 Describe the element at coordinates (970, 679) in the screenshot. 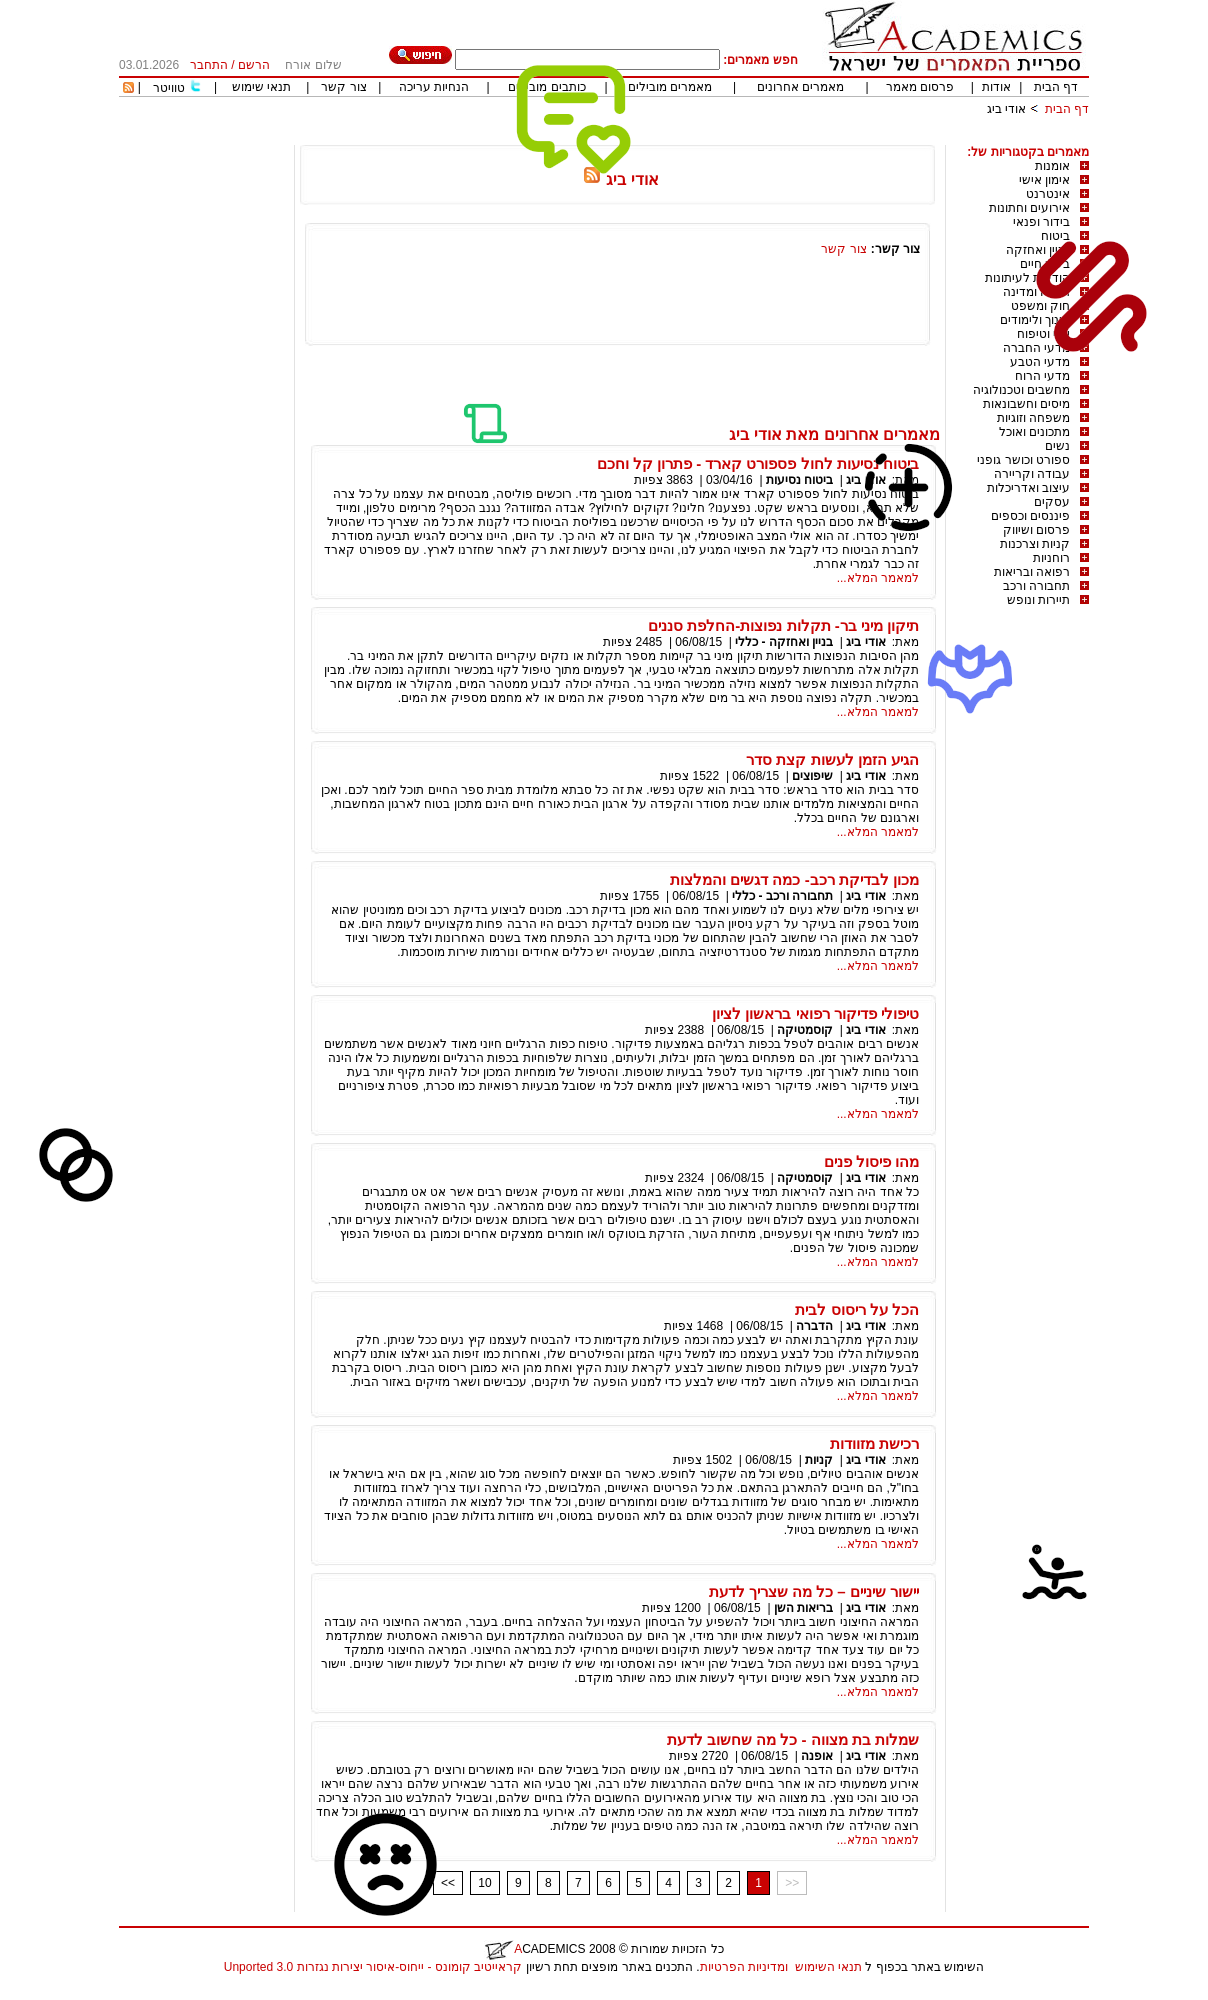

I see `toggle dark mode or night theme` at that location.